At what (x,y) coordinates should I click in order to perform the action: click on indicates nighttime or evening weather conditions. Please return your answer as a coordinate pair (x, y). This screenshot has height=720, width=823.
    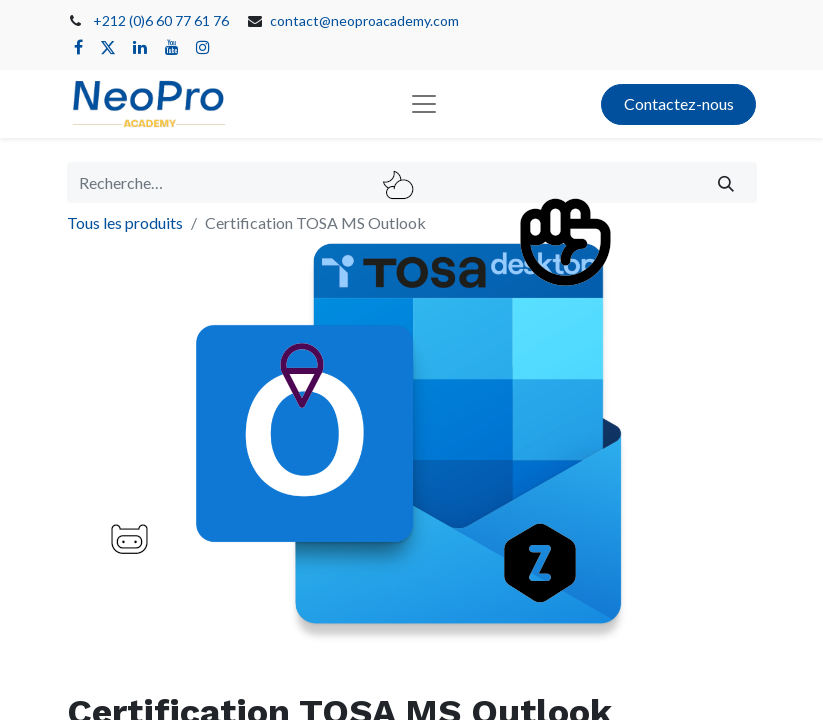
    Looking at the image, I should click on (397, 186).